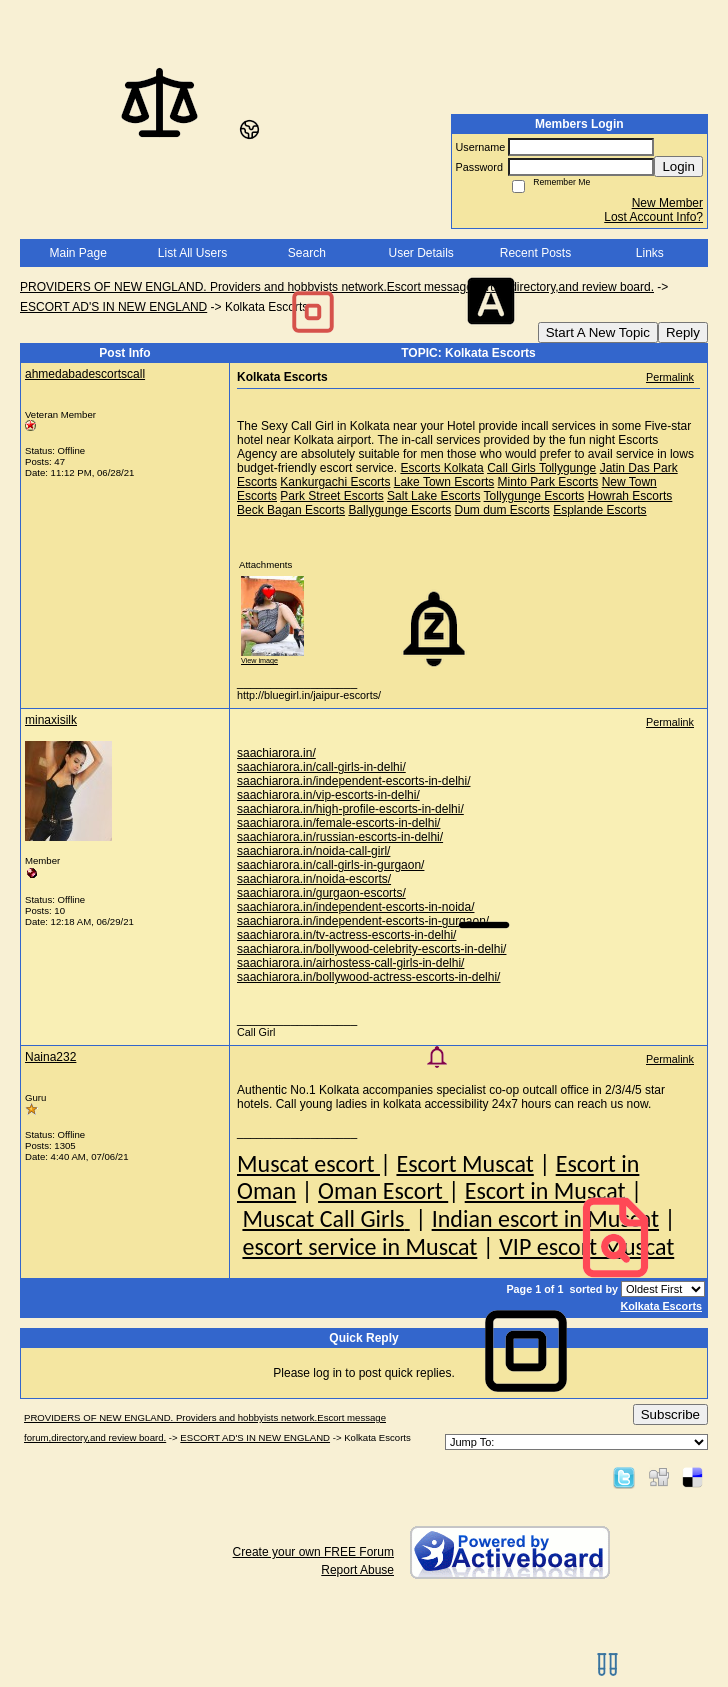 This screenshot has height=1687, width=728. I want to click on stop media playback, so click(313, 312).